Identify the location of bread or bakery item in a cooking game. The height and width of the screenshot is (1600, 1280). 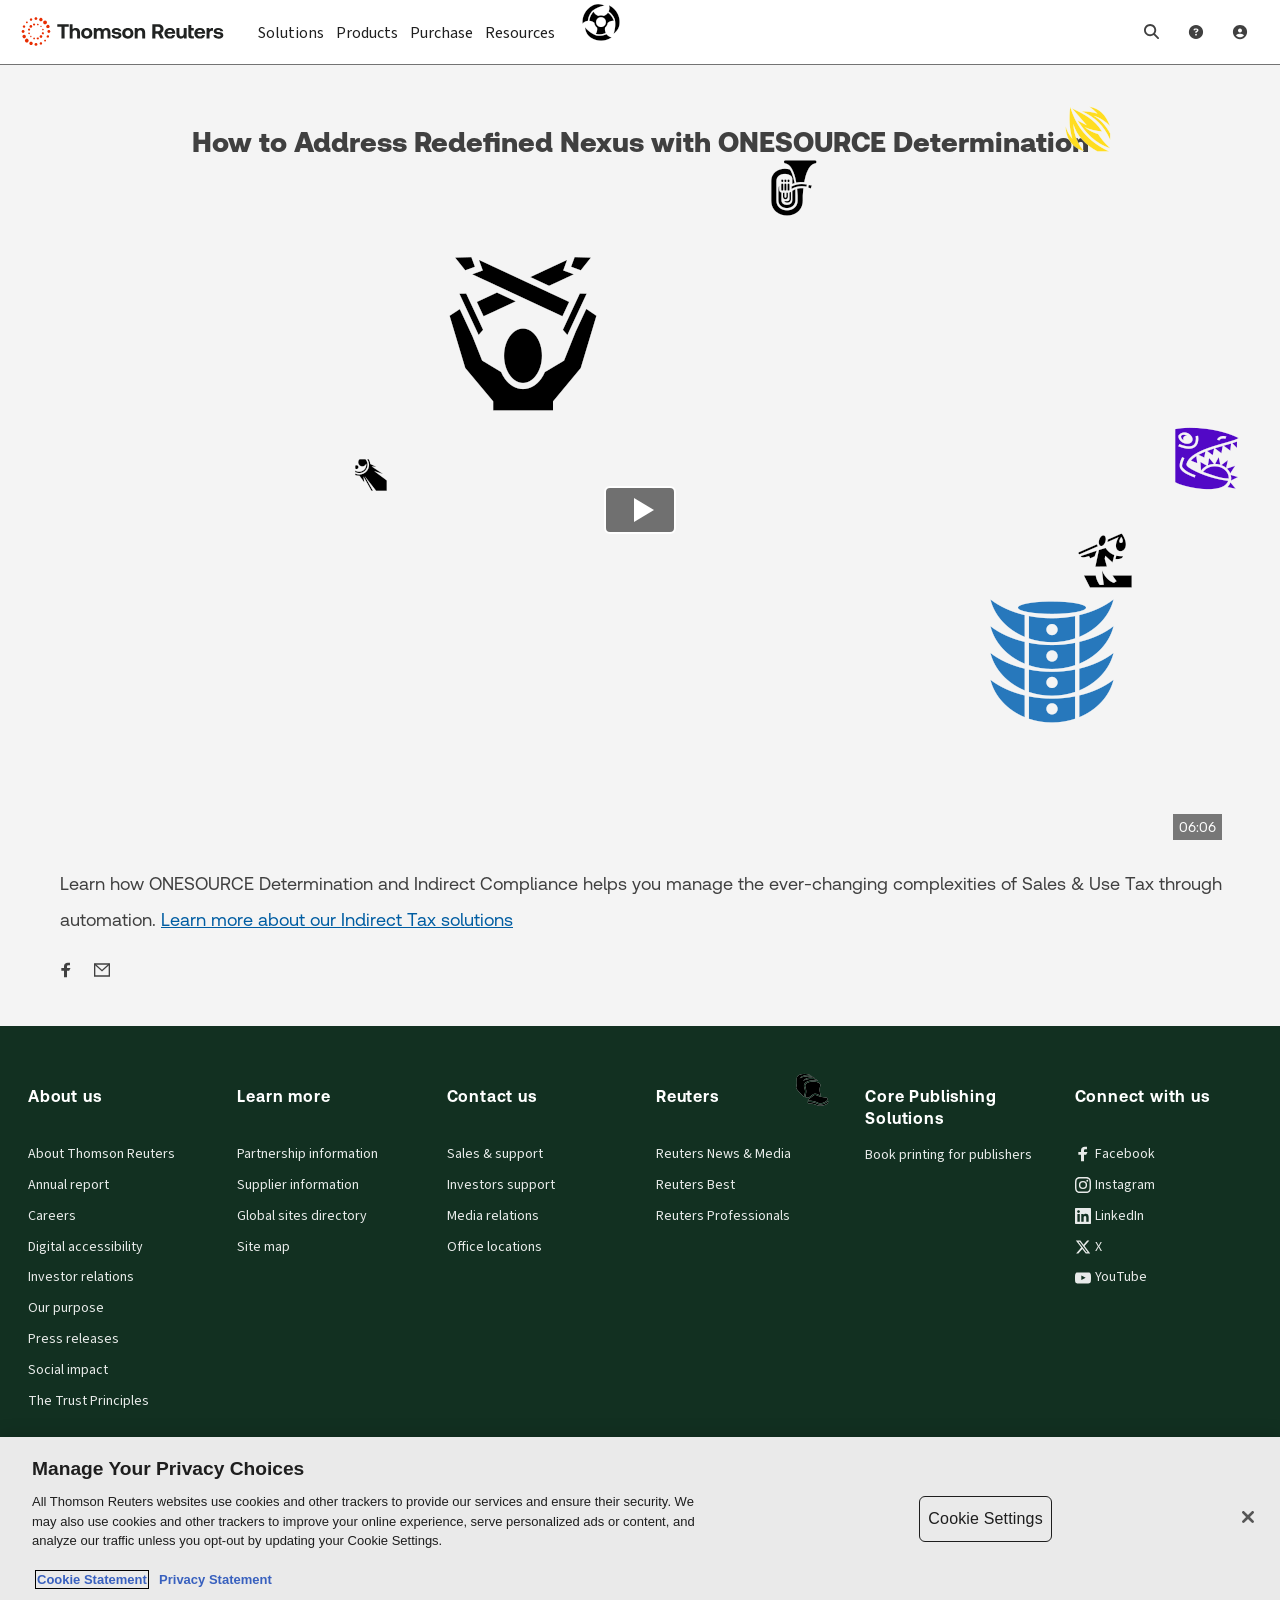
(812, 1090).